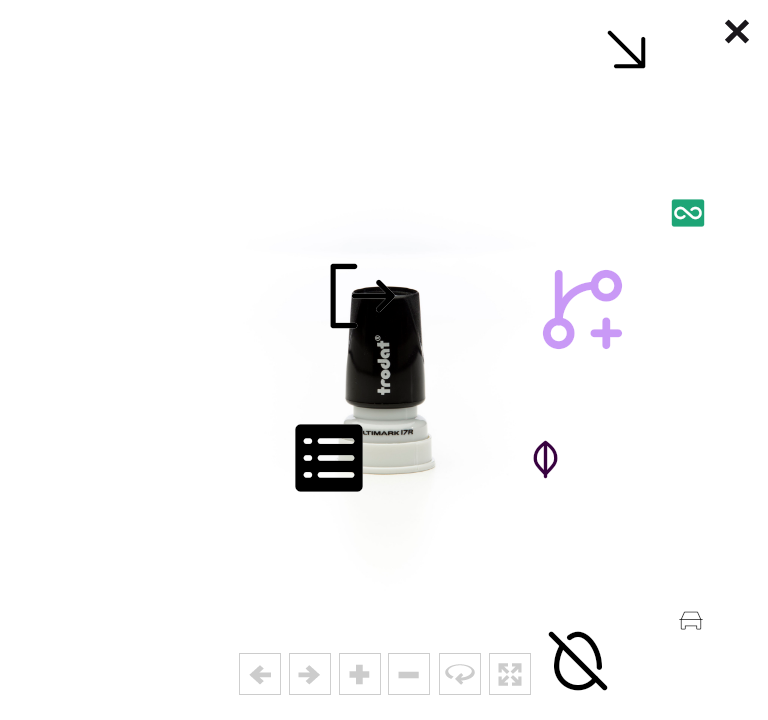 This screenshot has height=720, width=768. Describe the element at coordinates (578, 661) in the screenshot. I see `indicates egg-free or no eggs` at that location.